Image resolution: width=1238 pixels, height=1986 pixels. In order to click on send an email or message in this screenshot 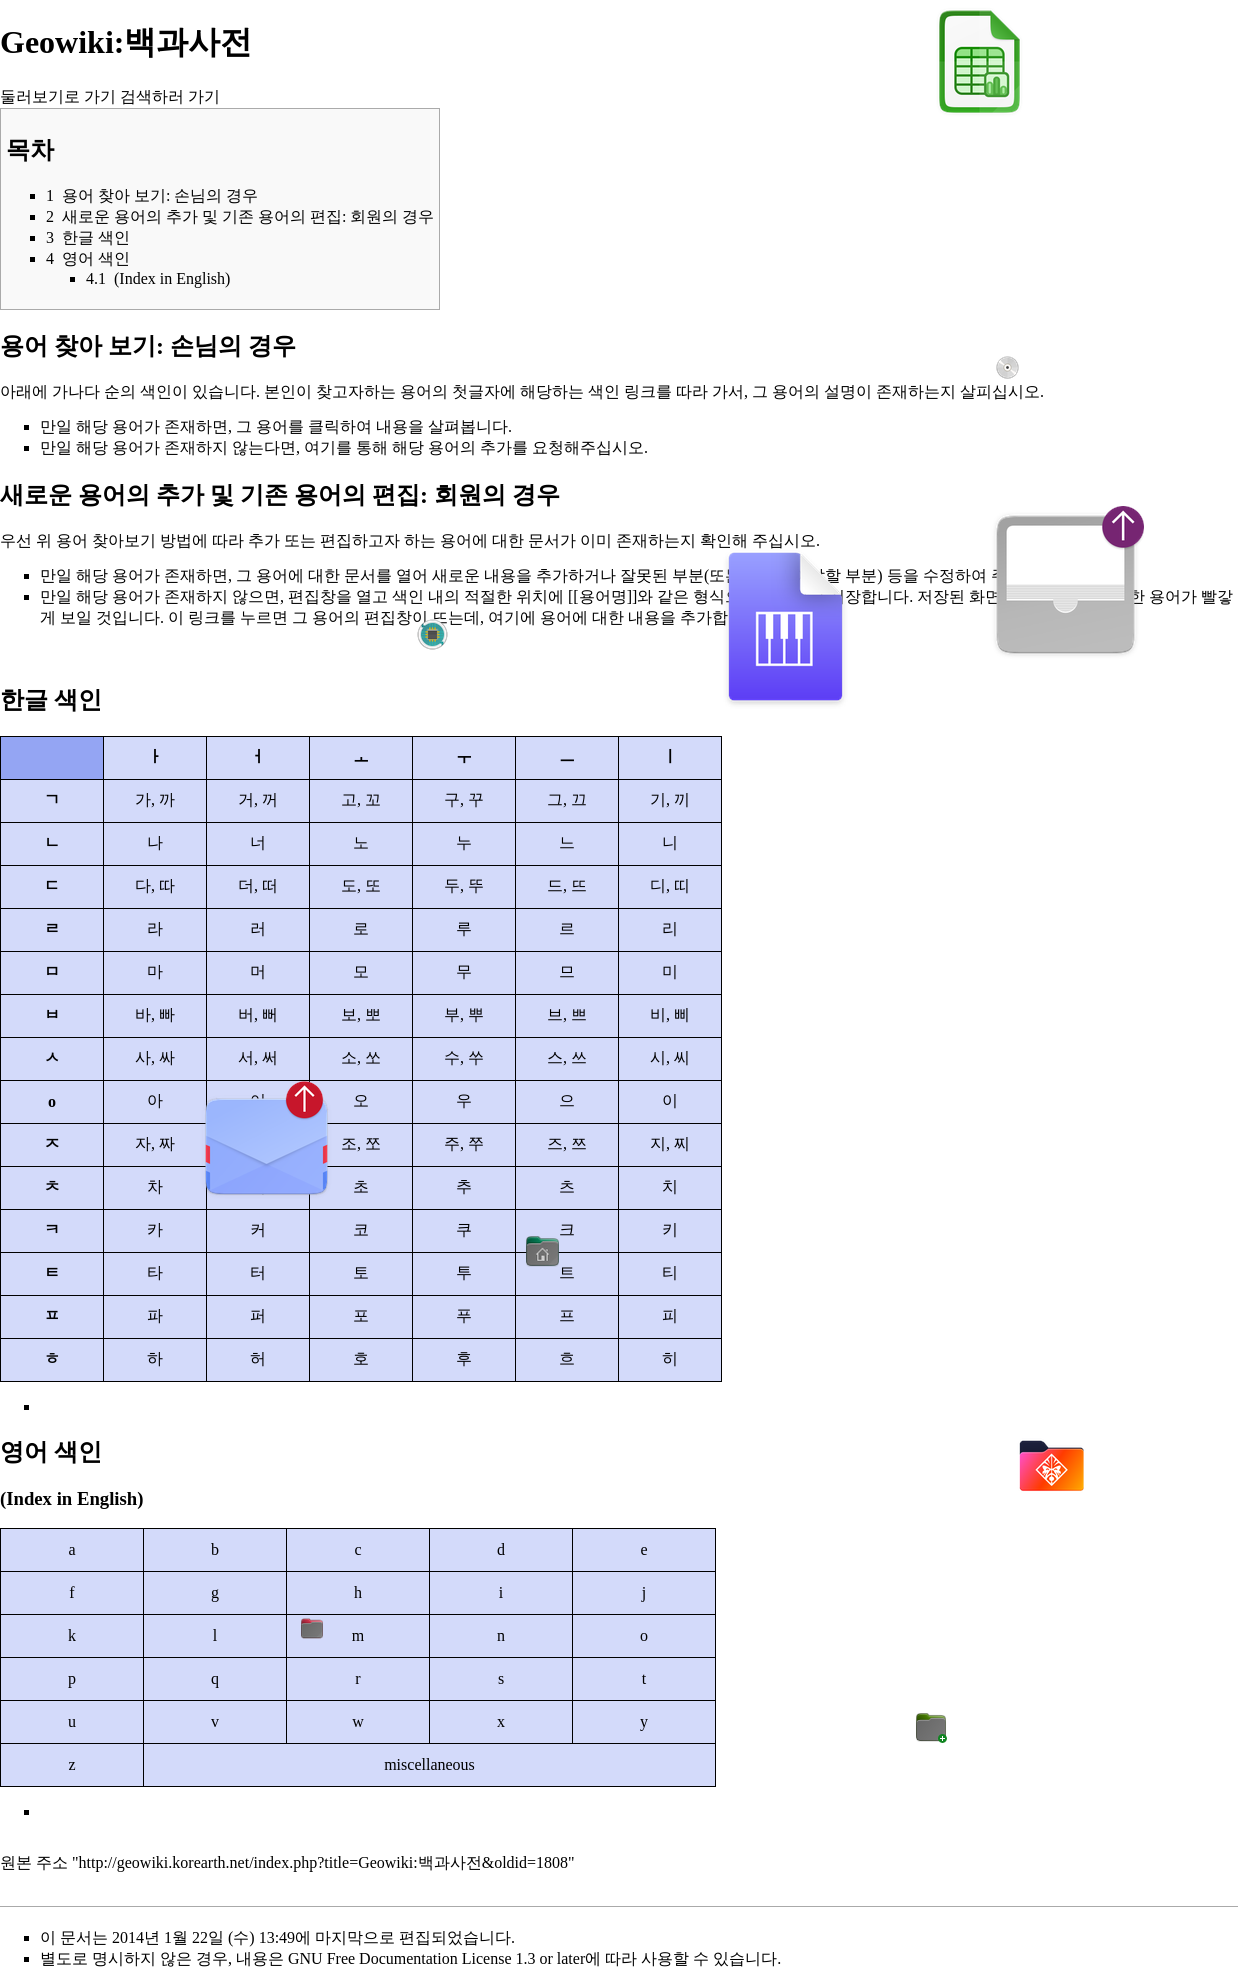, I will do `click(266, 1146)`.